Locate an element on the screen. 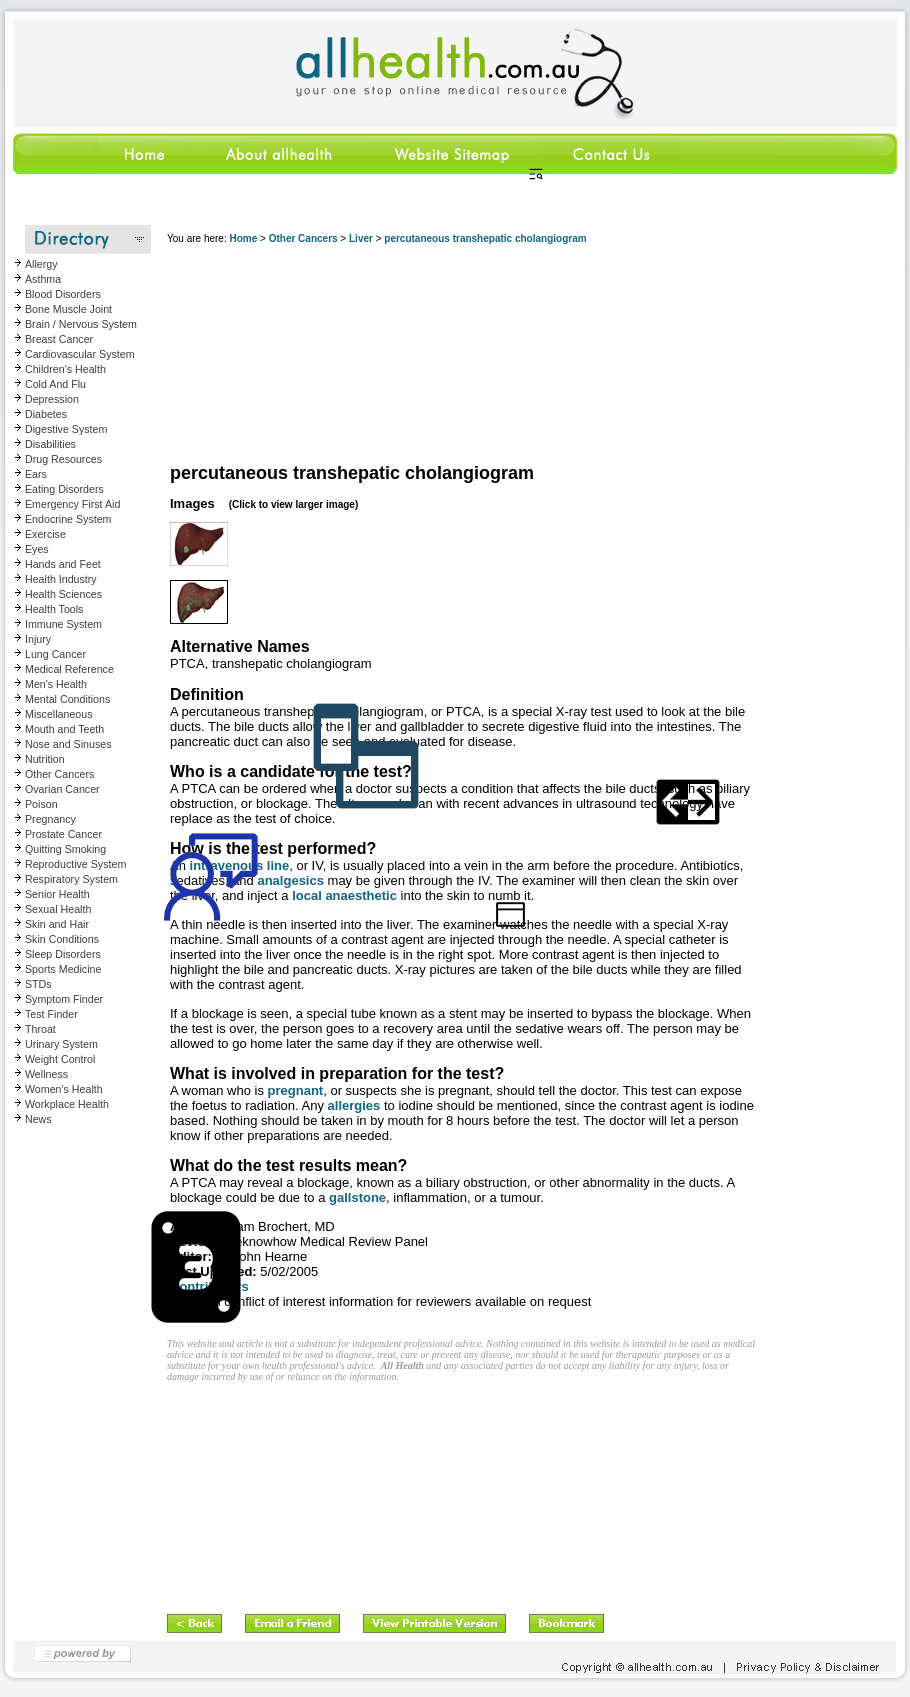 This screenshot has width=910, height=1697. represents the 3 card in a card game is located at coordinates (196, 1267).